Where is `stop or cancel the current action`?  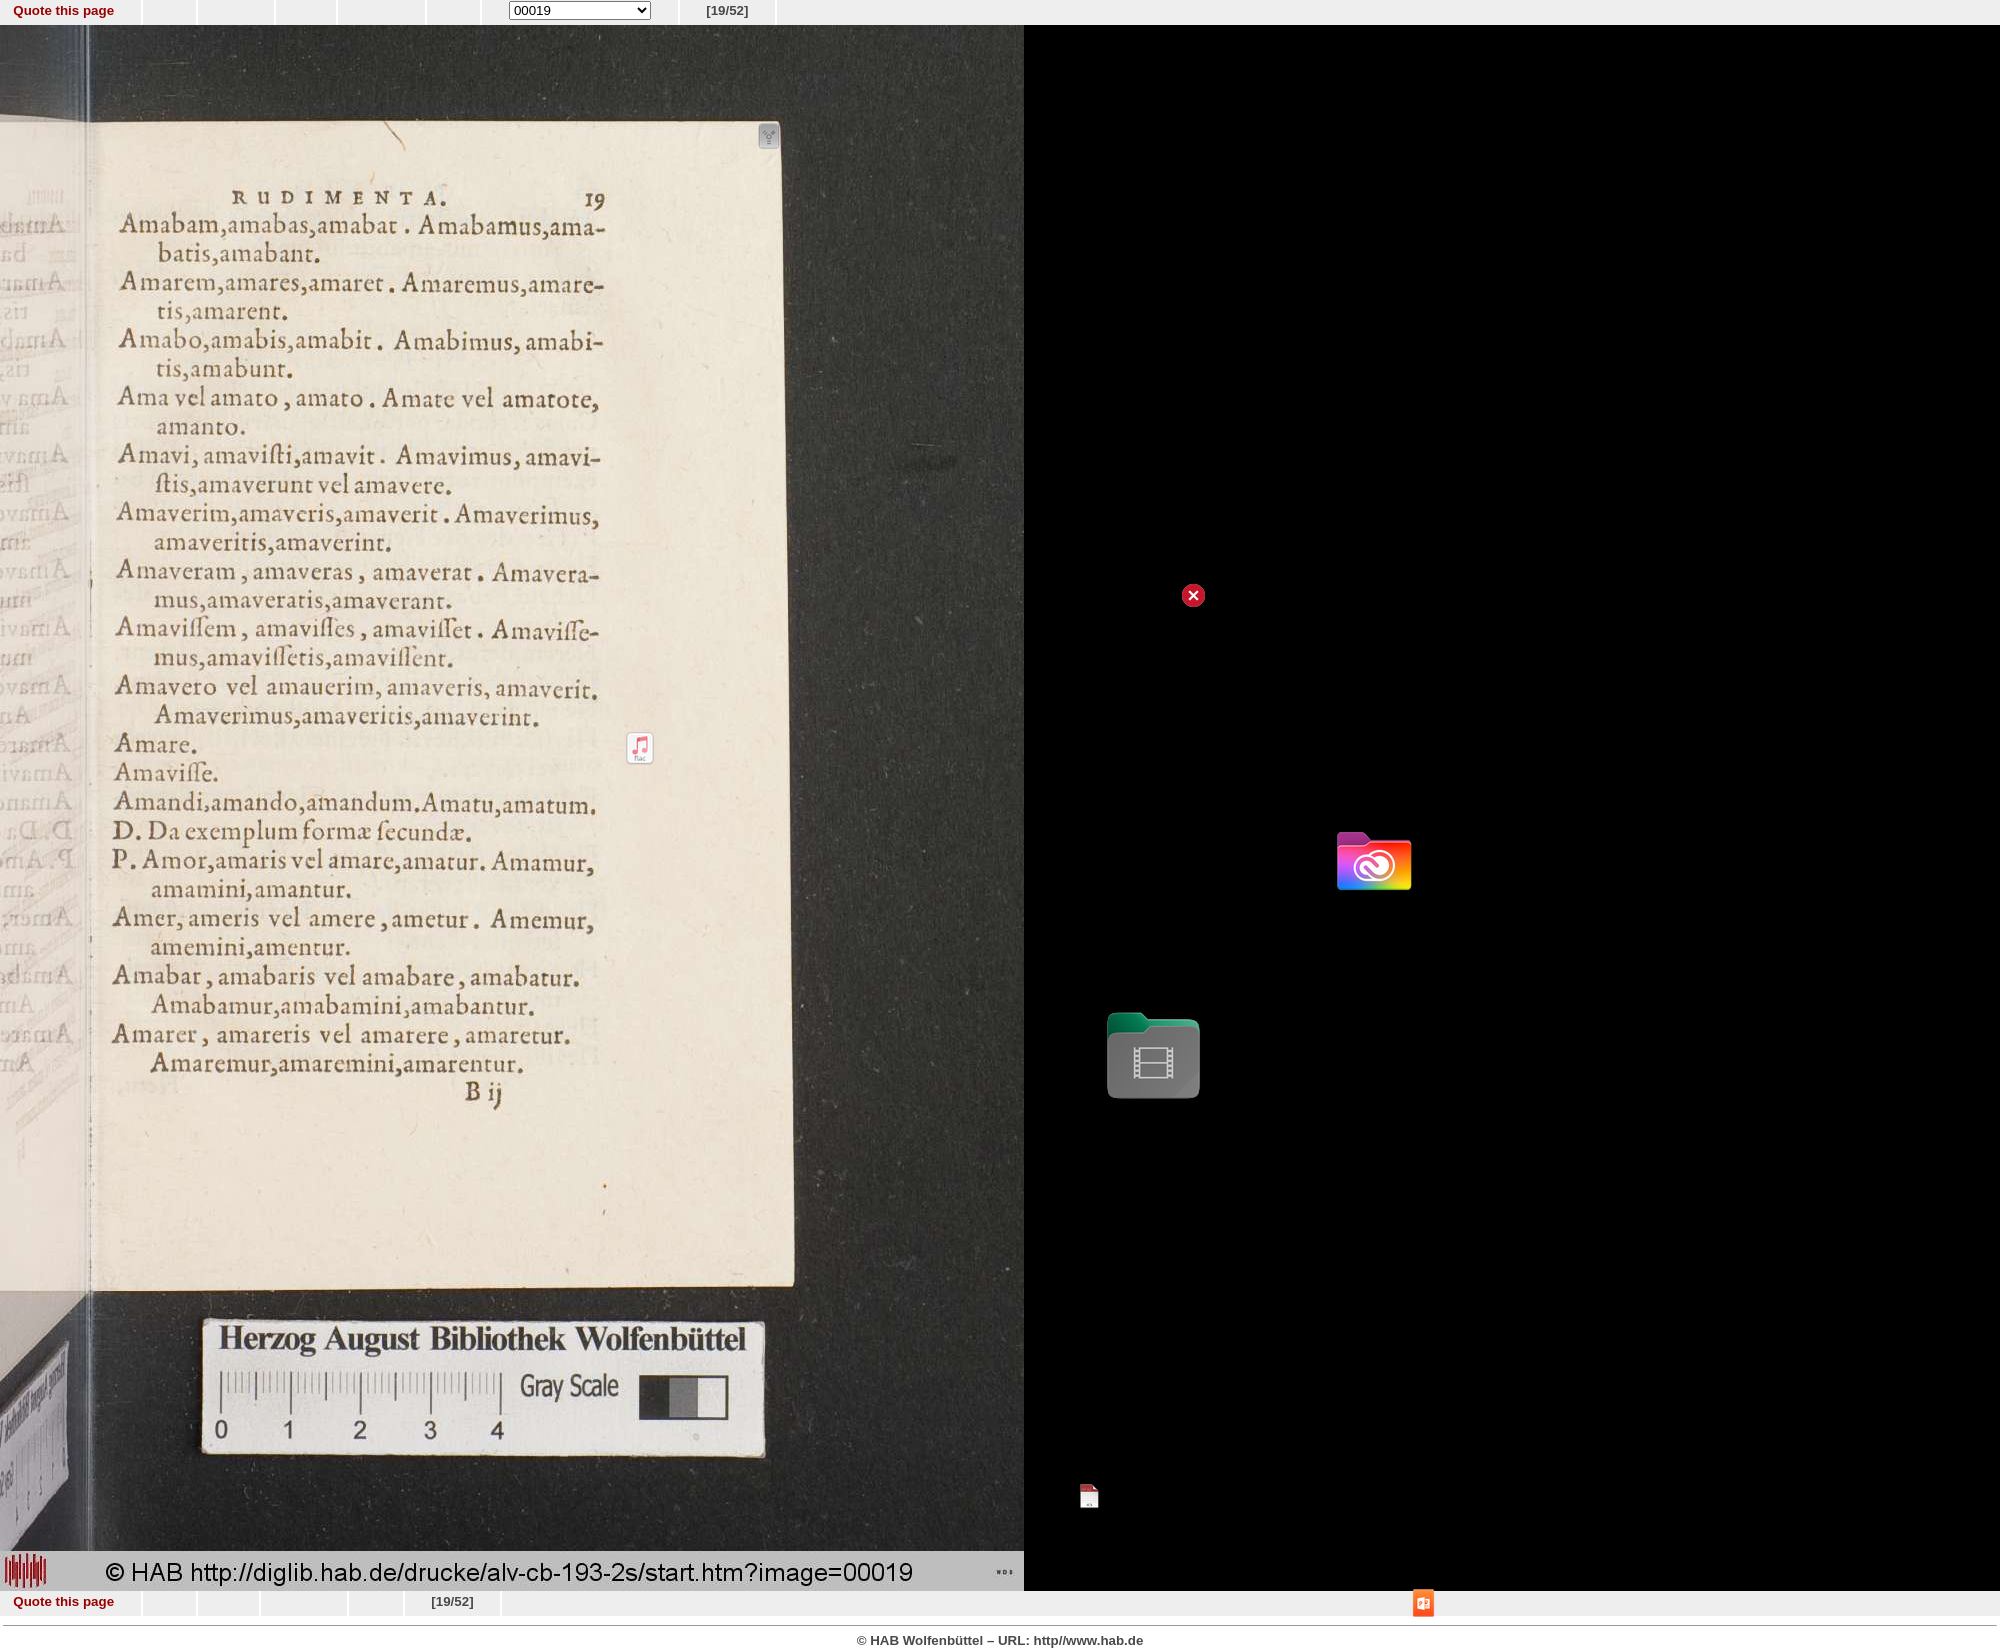
stop or cancel the current action is located at coordinates (1193, 595).